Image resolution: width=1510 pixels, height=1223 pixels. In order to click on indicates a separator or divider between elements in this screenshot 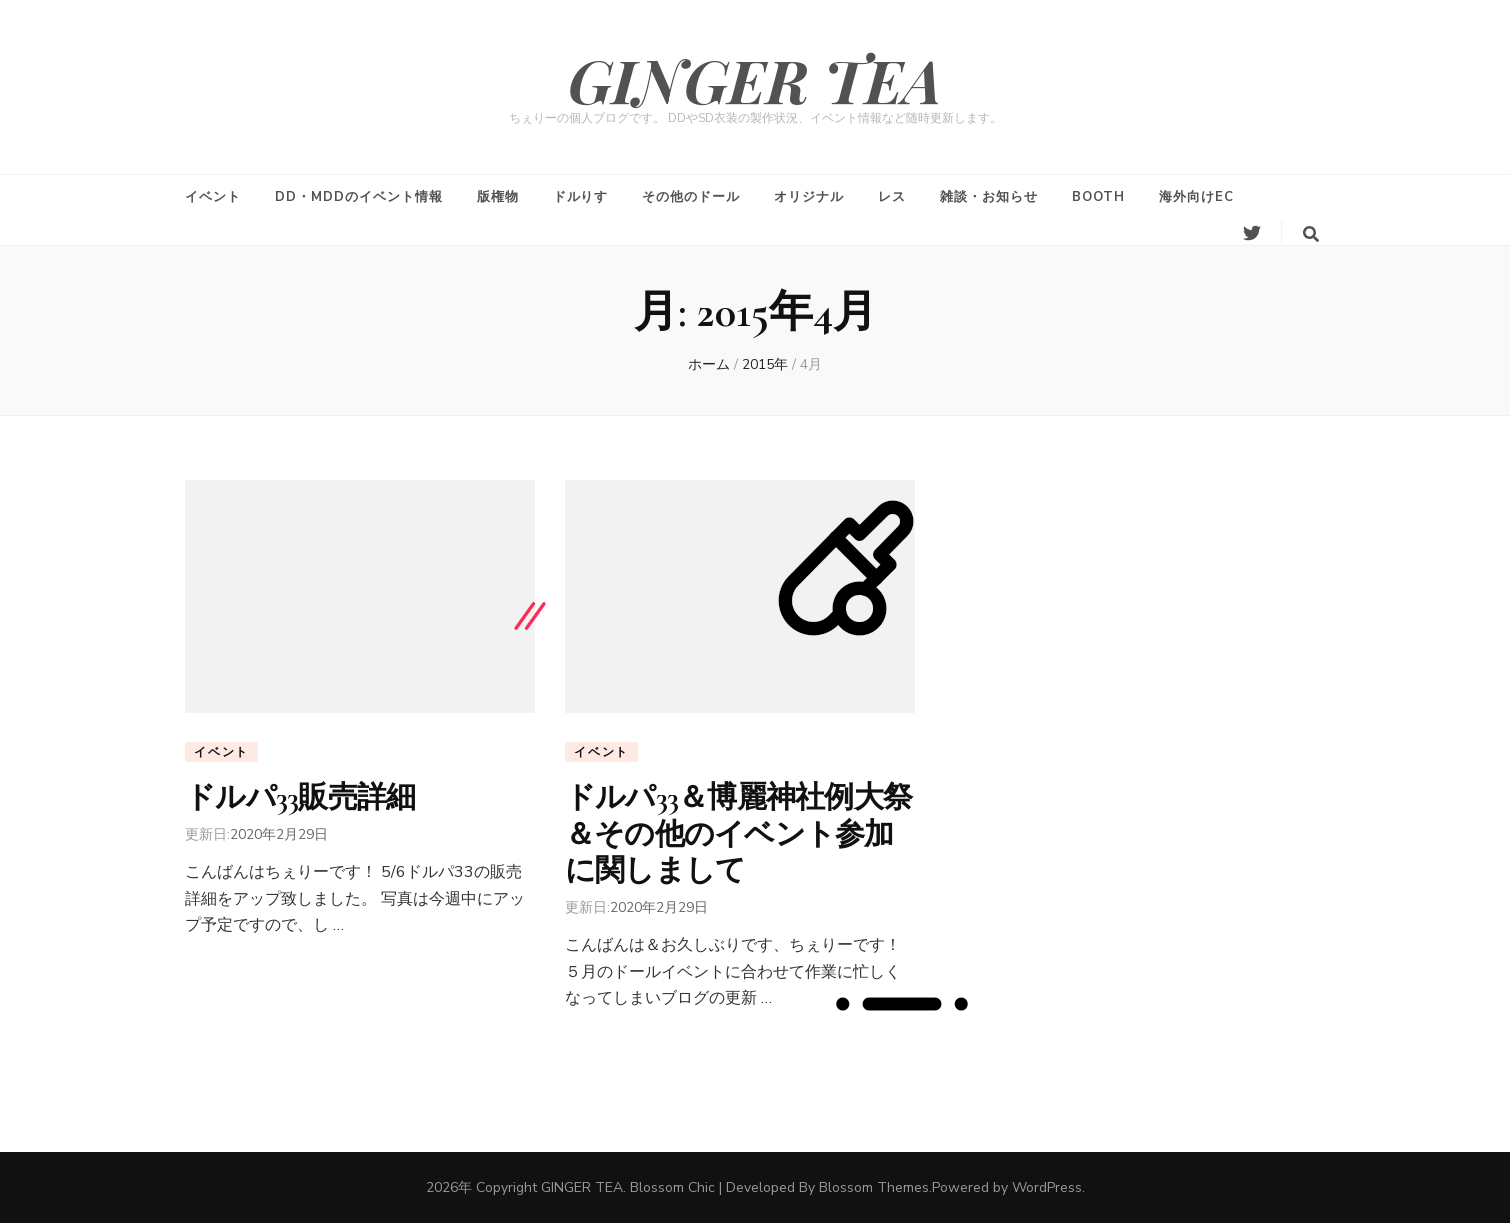, I will do `click(530, 616)`.